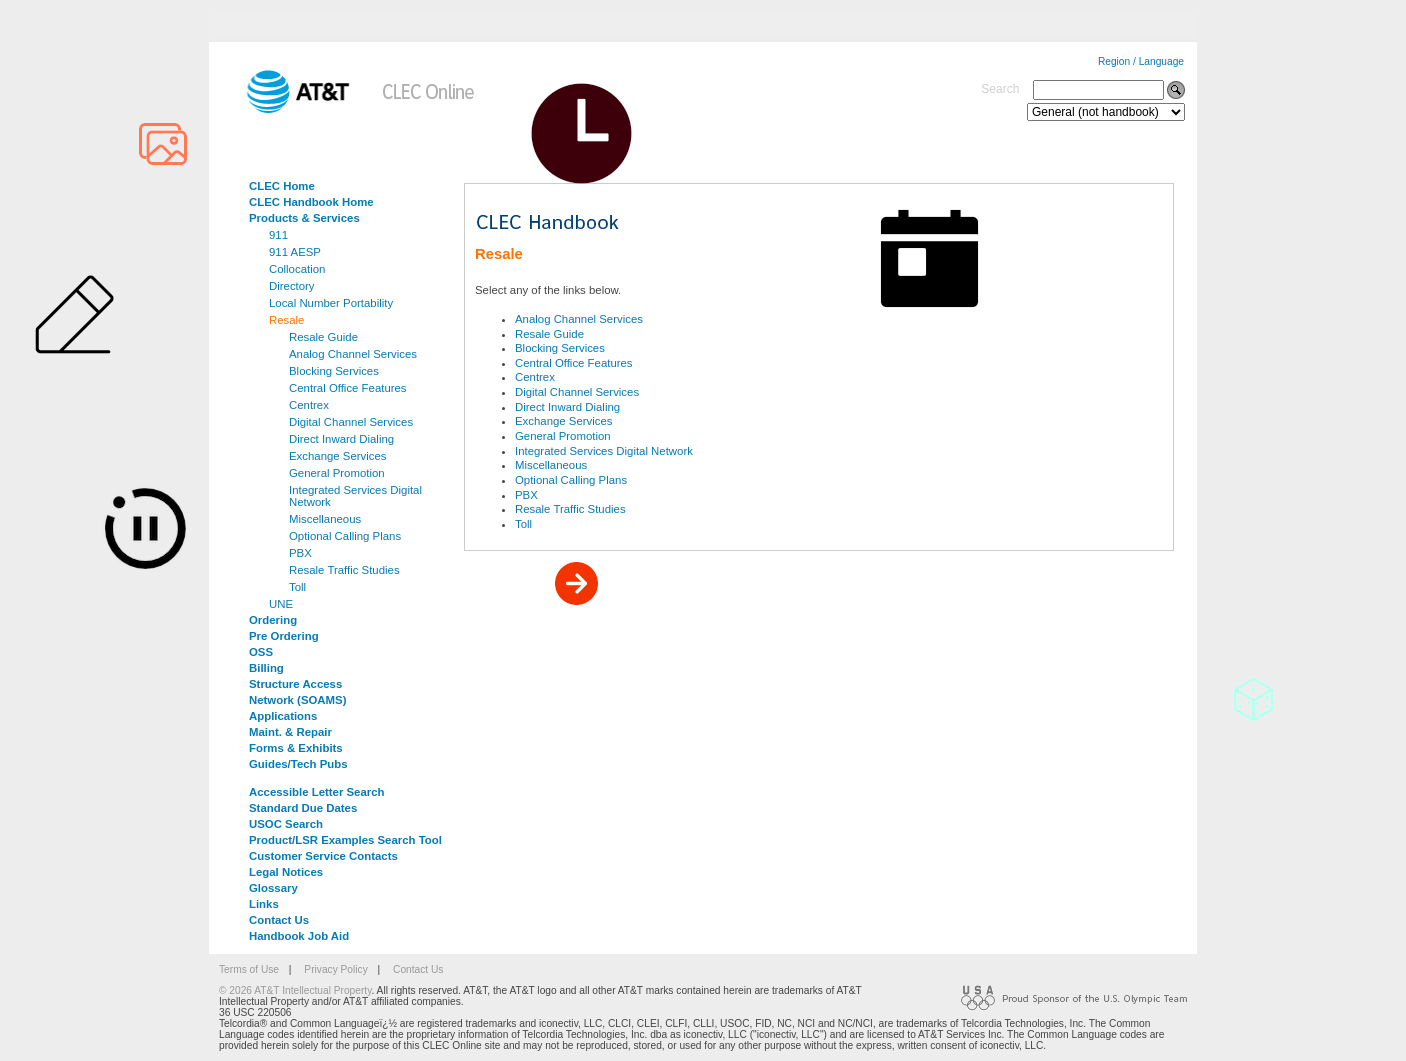 Image resolution: width=1406 pixels, height=1061 pixels. Describe the element at coordinates (929, 258) in the screenshot. I see `view today's date or events` at that location.